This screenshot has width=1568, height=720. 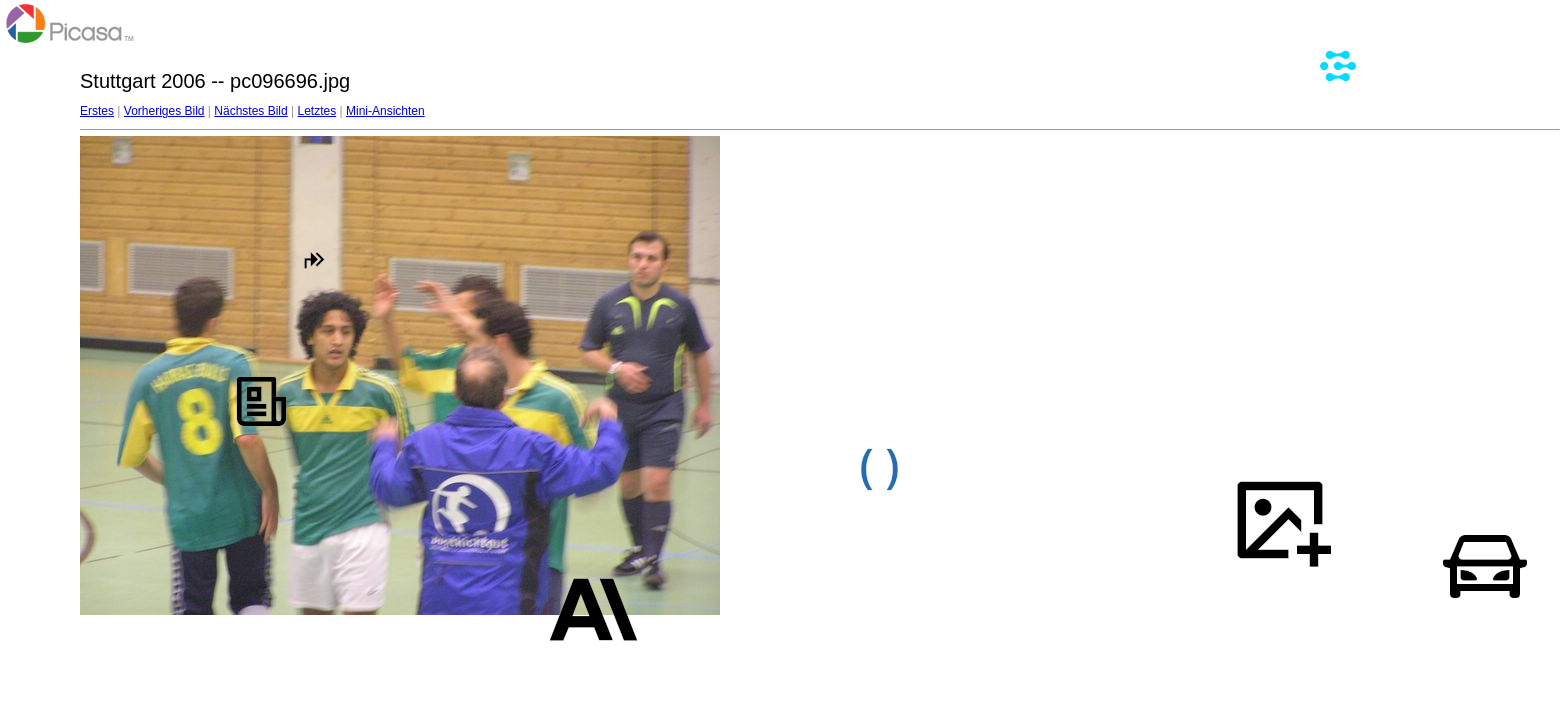 What do you see at coordinates (313, 260) in the screenshot?
I see `forward message to multiple recipients` at bounding box center [313, 260].